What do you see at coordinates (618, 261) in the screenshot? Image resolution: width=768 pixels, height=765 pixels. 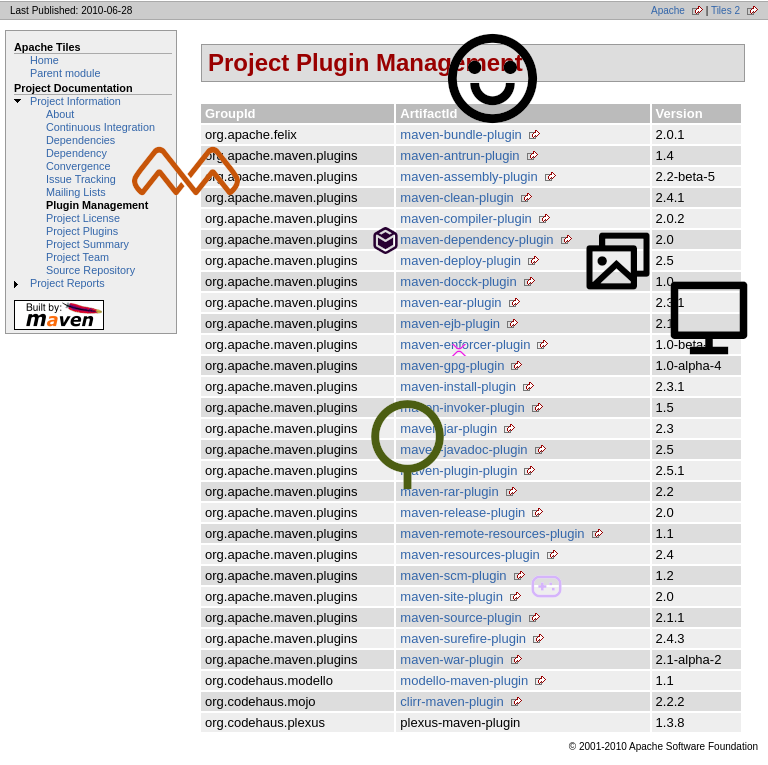 I see `view multiple images or photo gallery` at bounding box center [618, 261].